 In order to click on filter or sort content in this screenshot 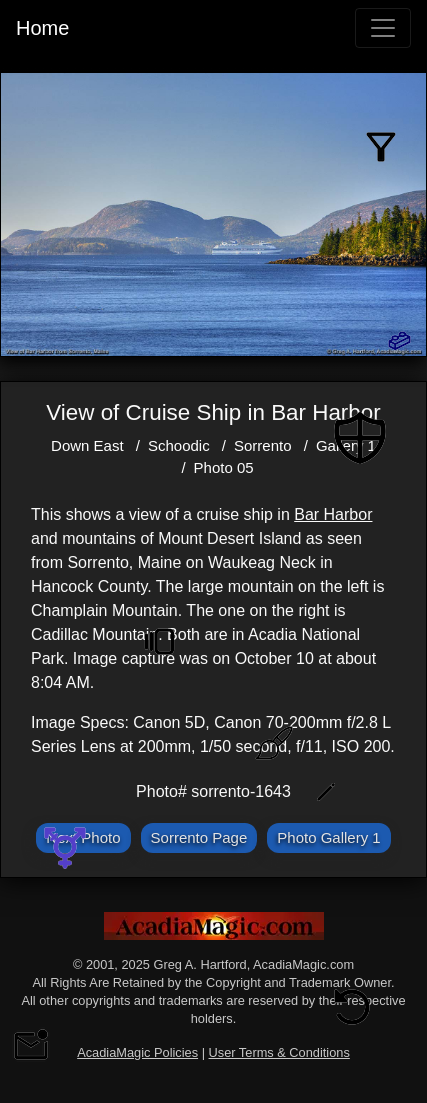, I will do `click(381, 147)`.